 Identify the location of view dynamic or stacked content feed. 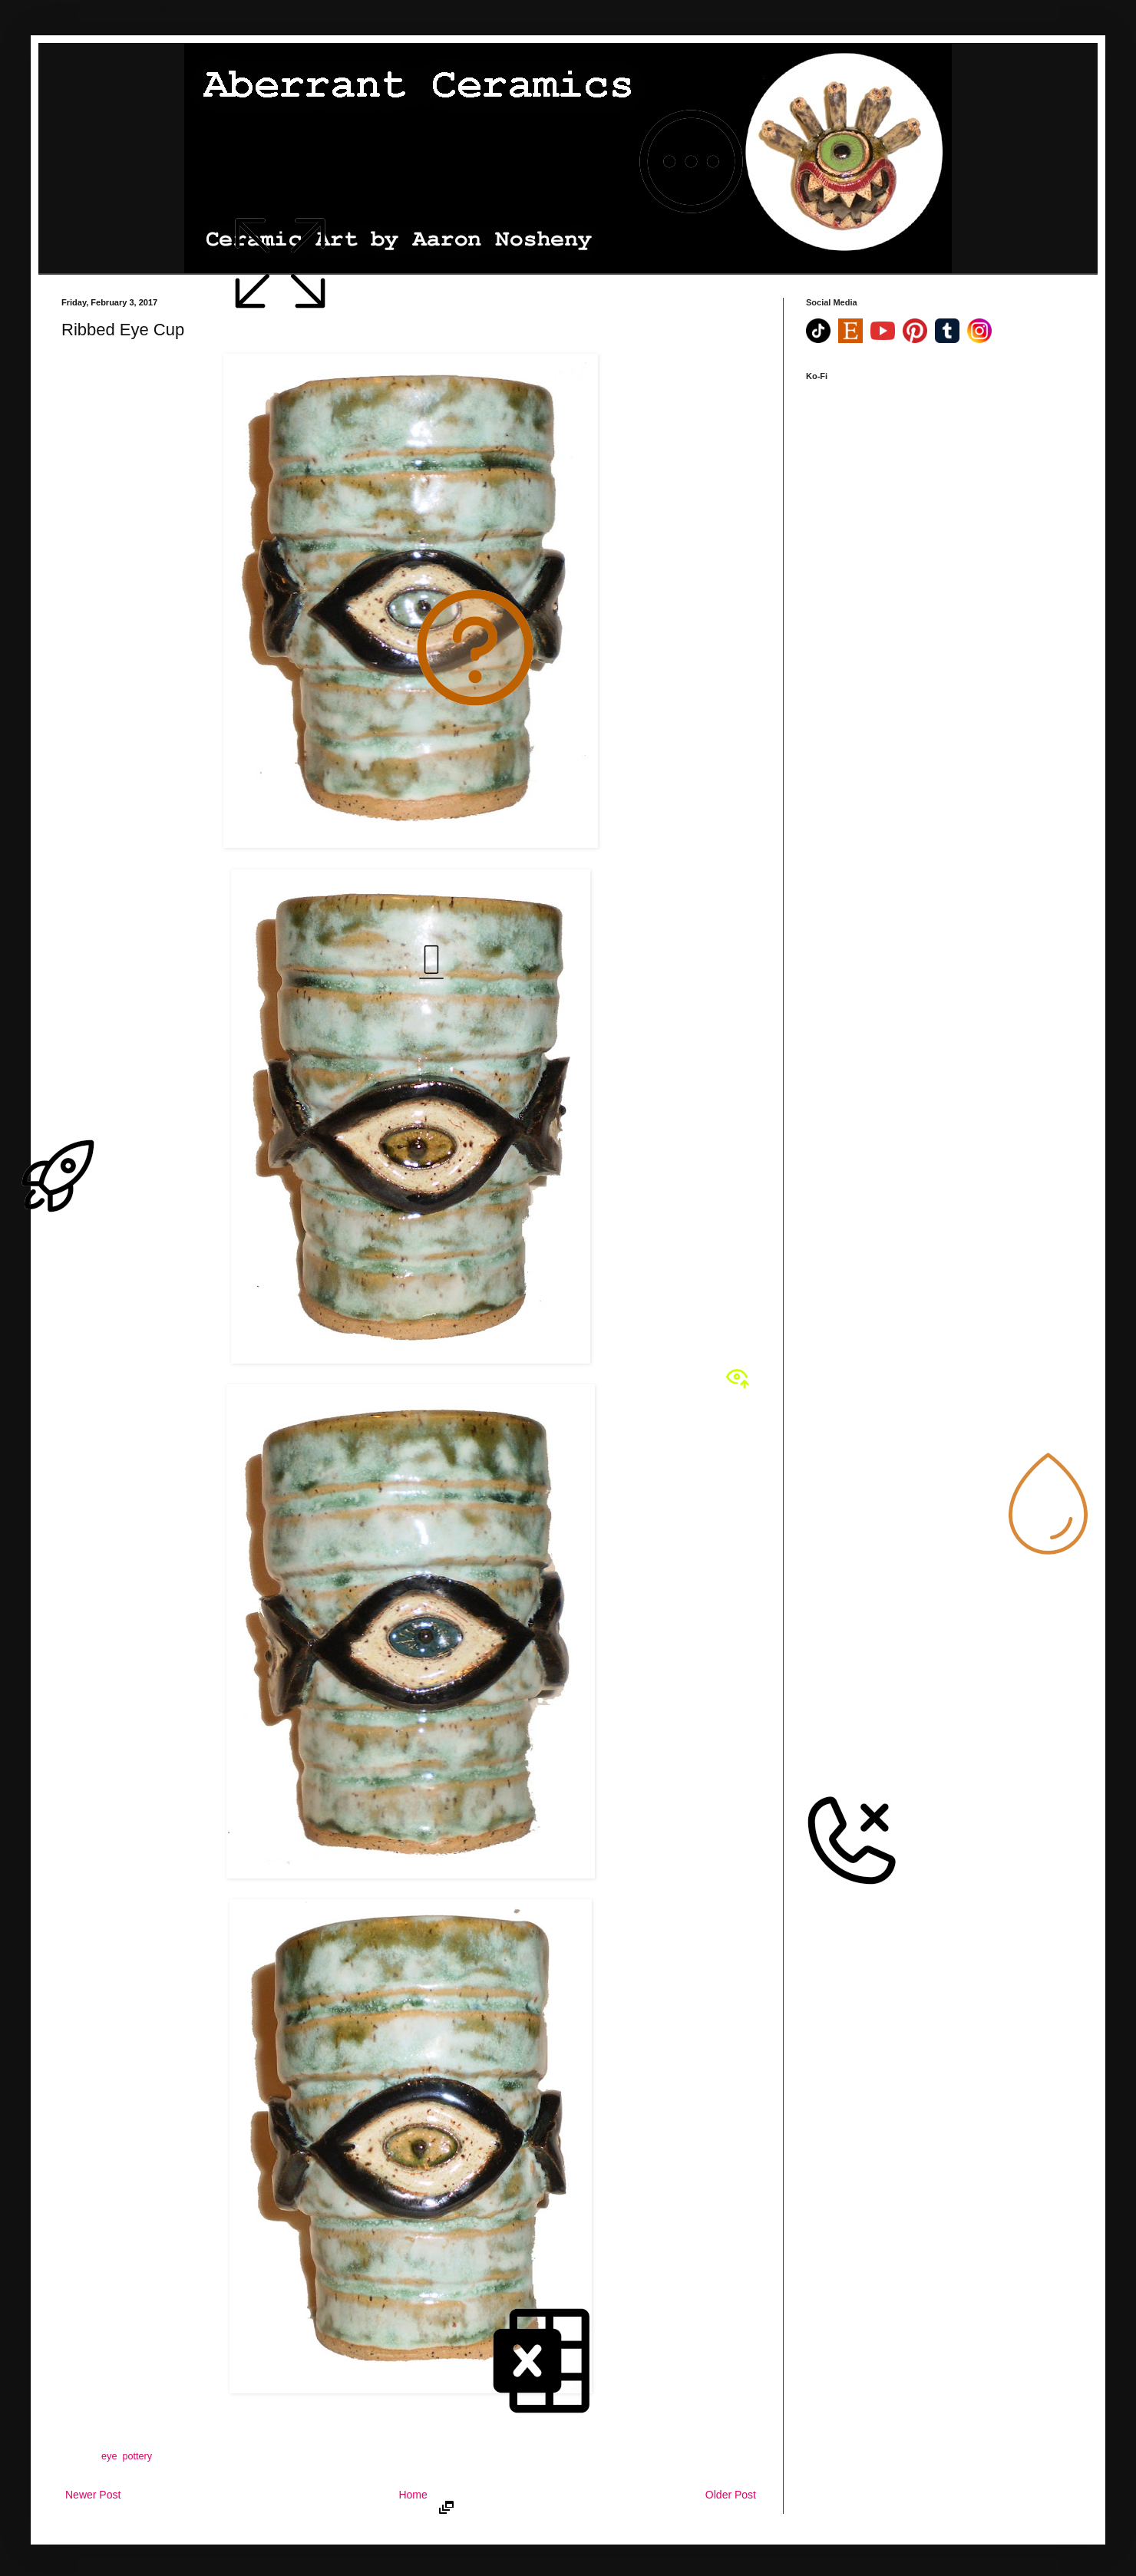
(446, 2507).